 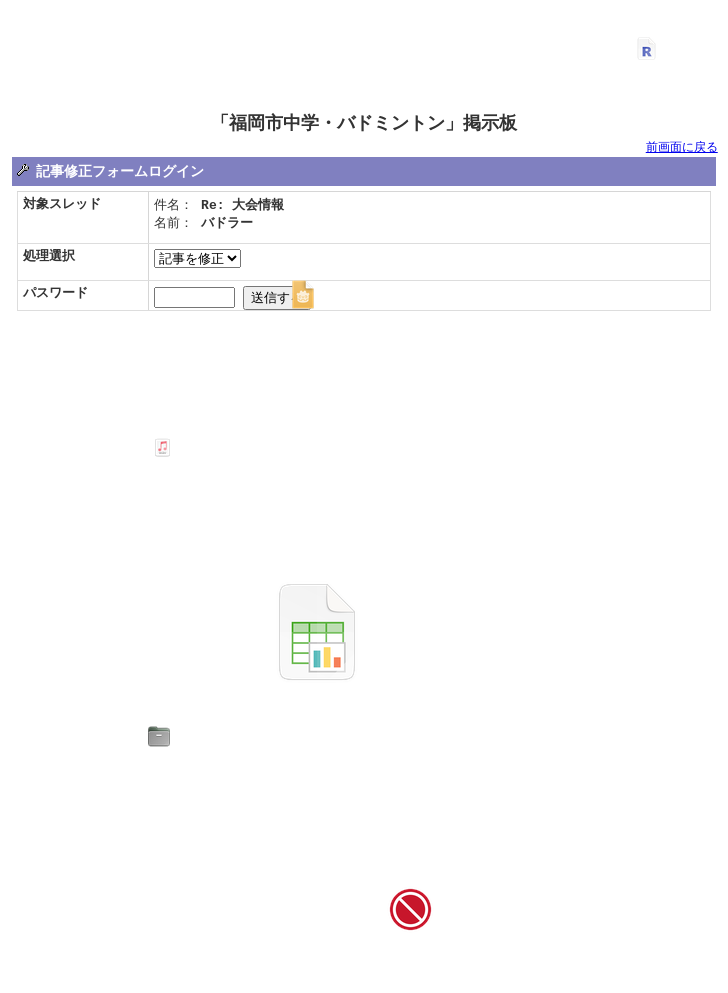 I want to click on an R programming language source file, so click(x=646, y=48).